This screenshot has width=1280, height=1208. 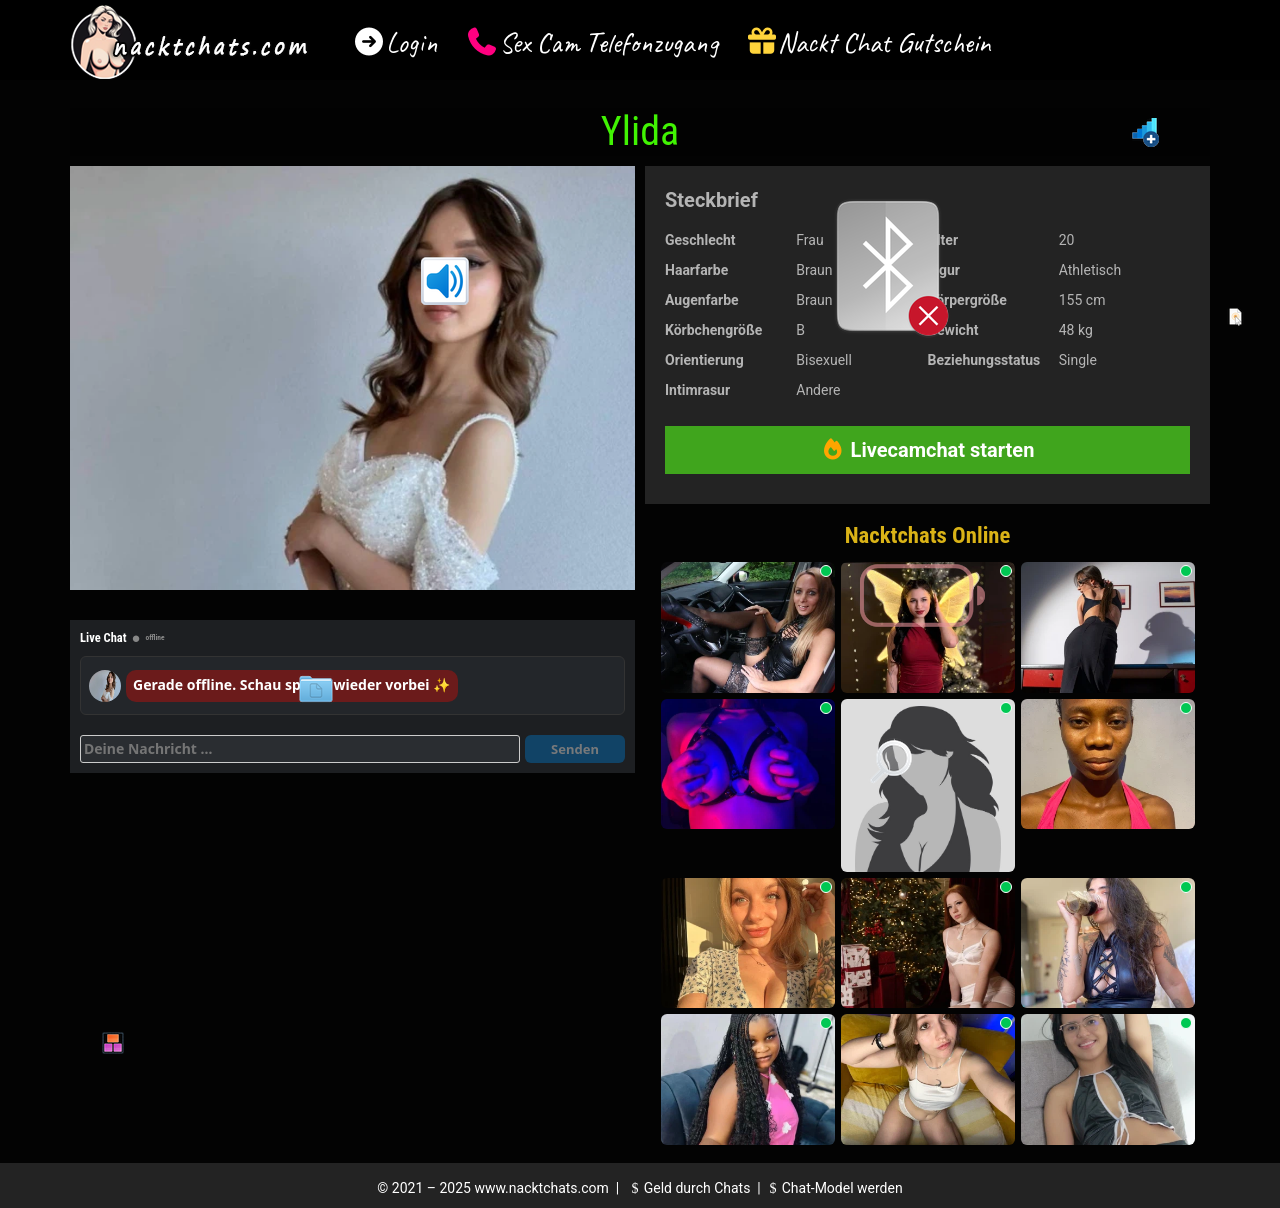 What do you see at coordinates (891, 761) in the screenshot?
I see `open the search application` at bounding box center [891, 761].